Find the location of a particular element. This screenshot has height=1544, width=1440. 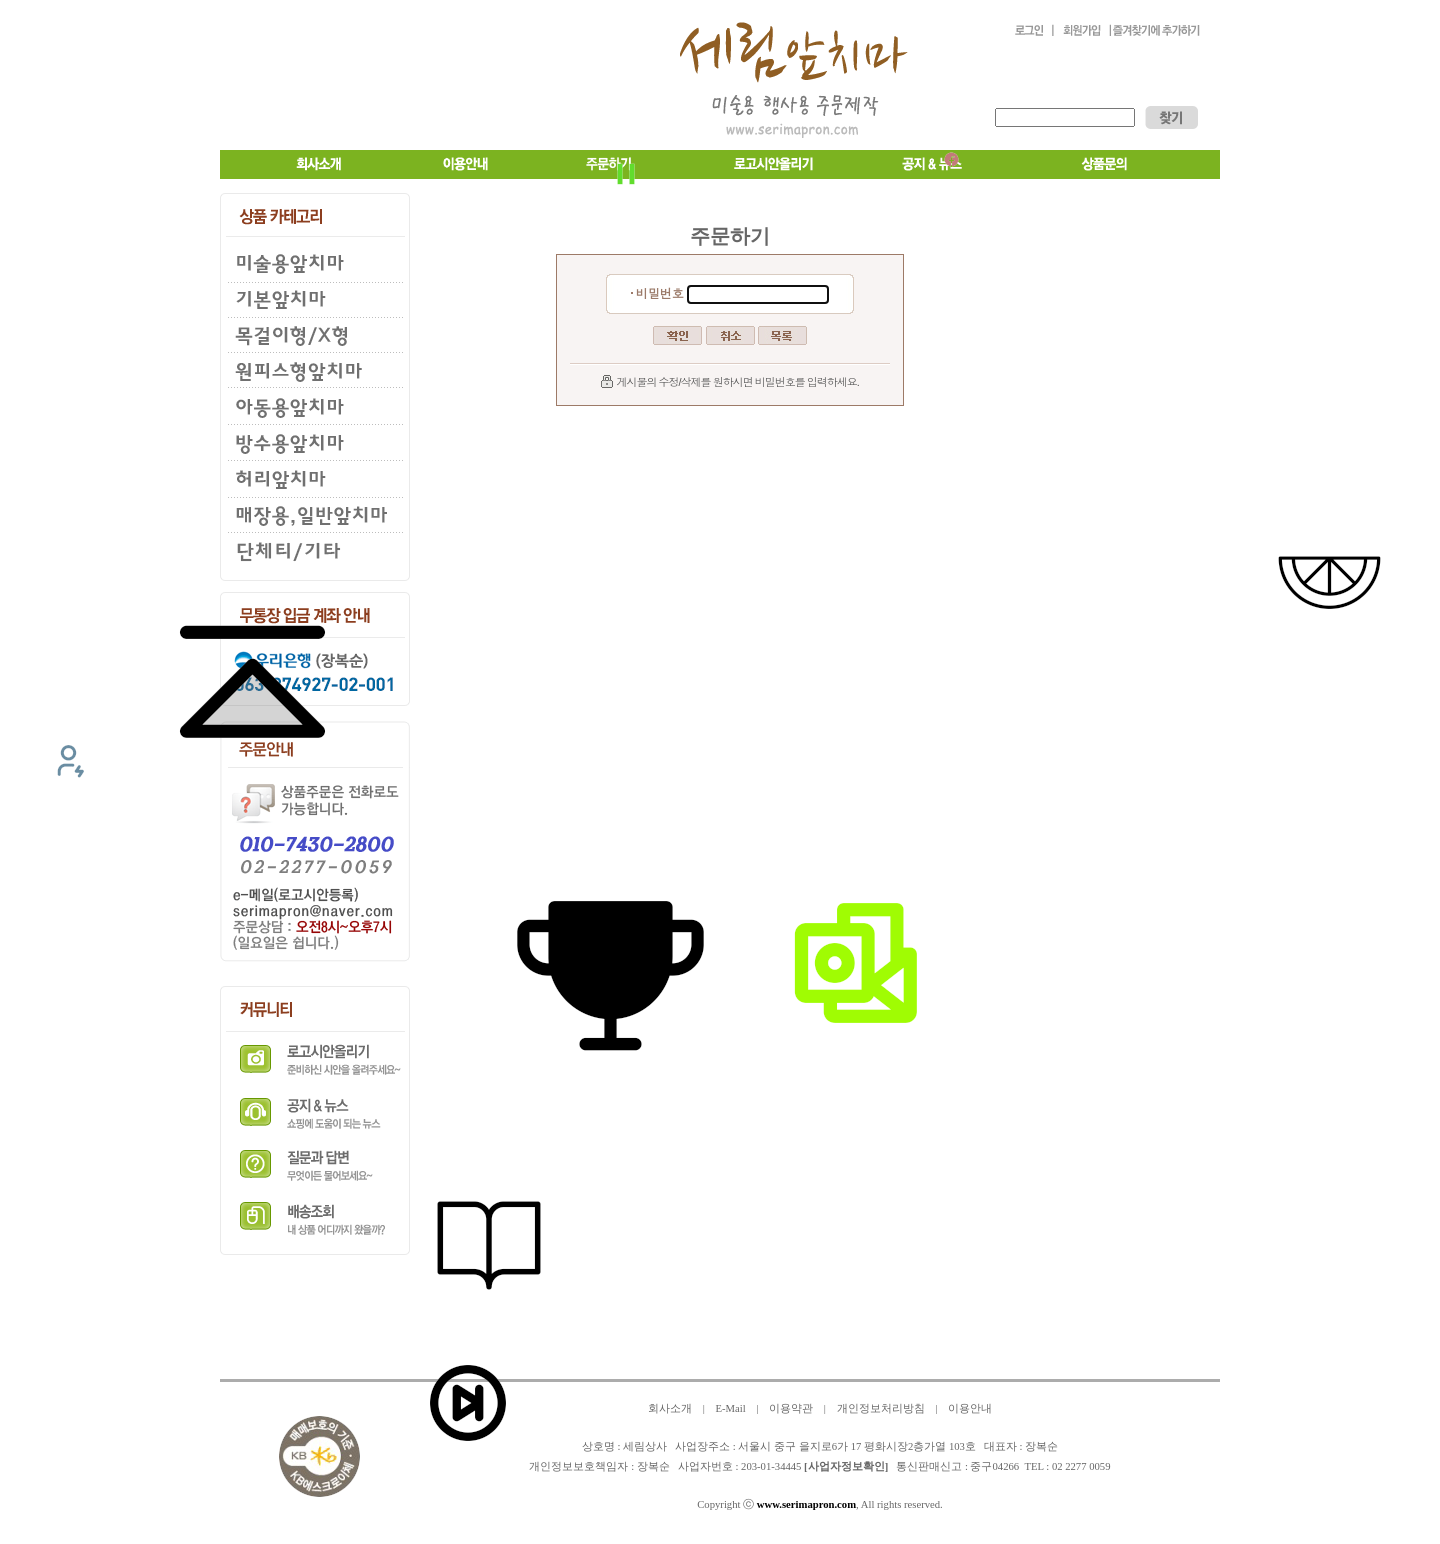

skip to the next track or media item is located at coordinates (468, 1403).